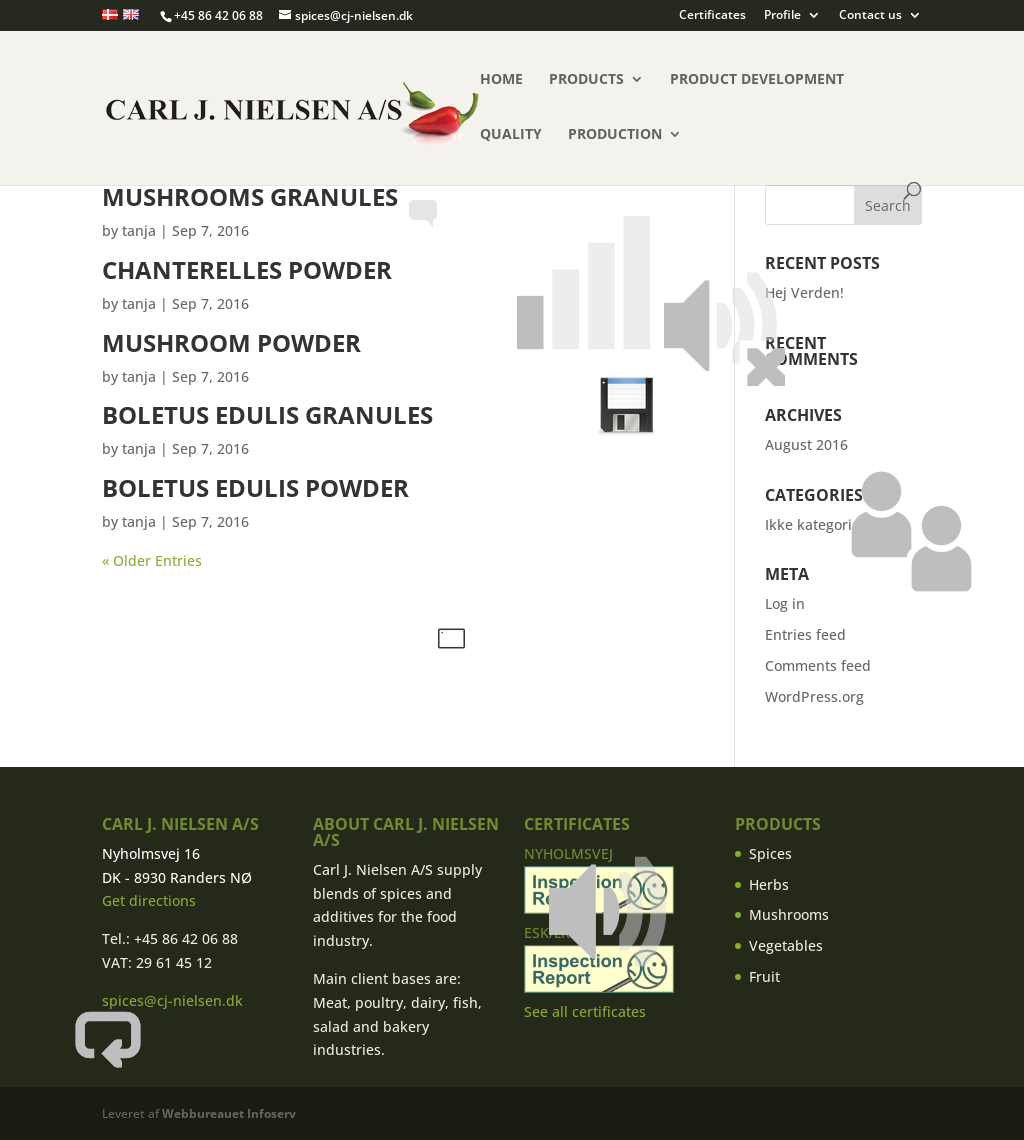  What do you see at coordinates (588, 287) in the screenshot?
I see `indicates weak cellular signal strength` at bounding box center [588, 287].